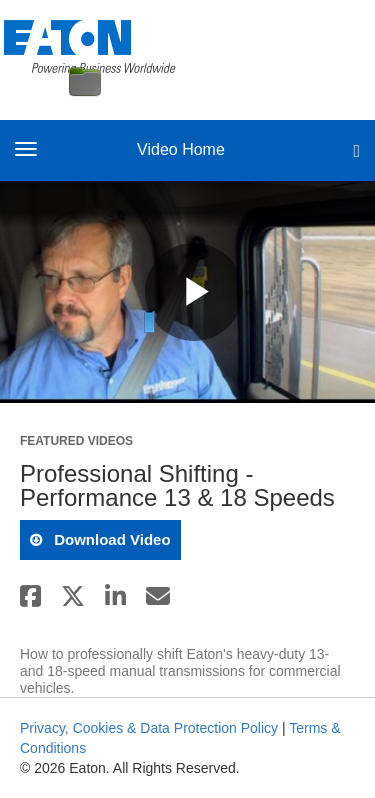 Image resolution: width=375 pixels, height=798 pixels. I want to click on access your movie library, so click(327, 544).